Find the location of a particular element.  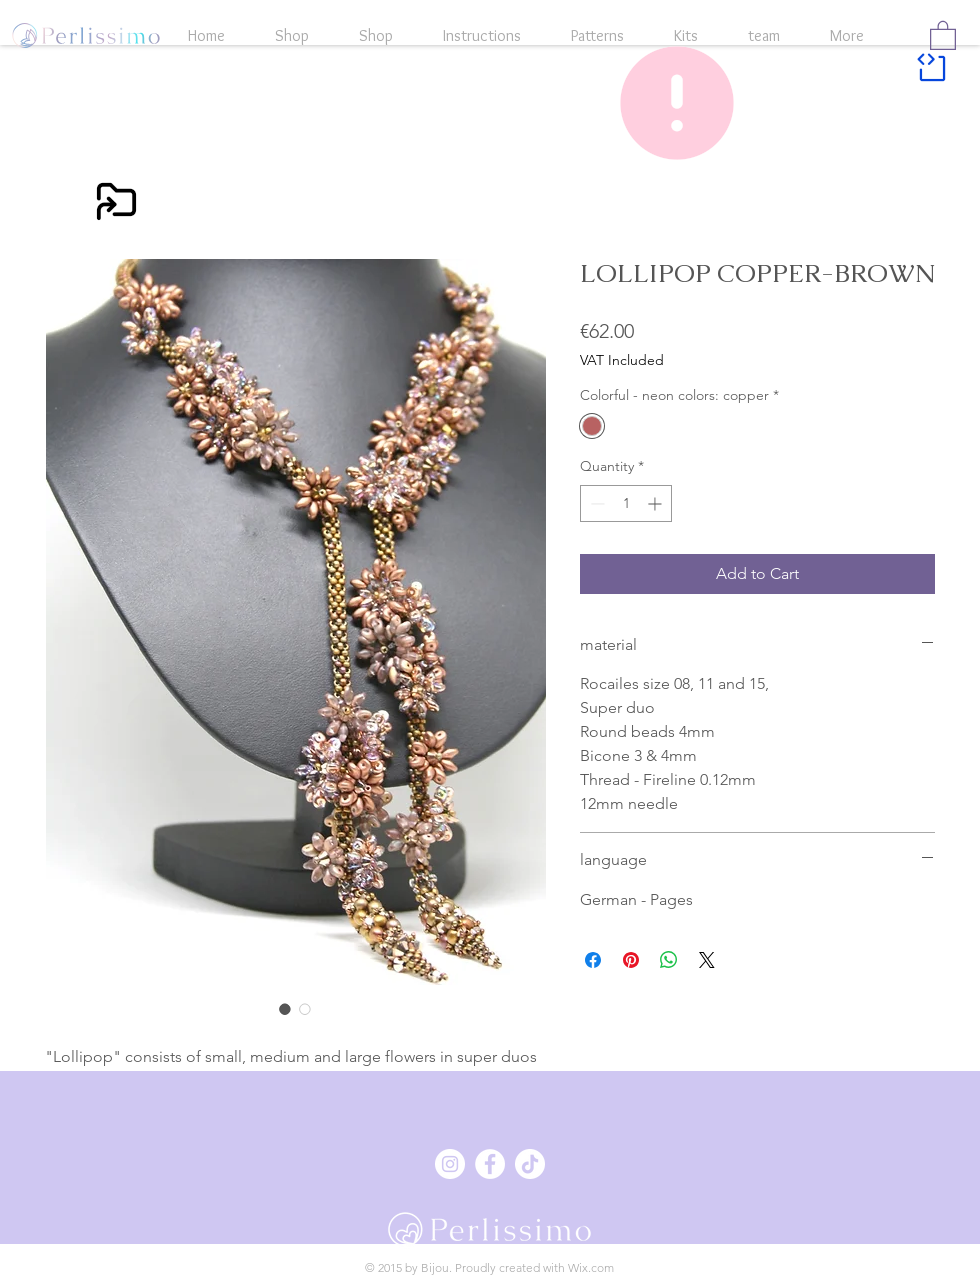

insert a code block or snippet is located at coordinates (932, 68).